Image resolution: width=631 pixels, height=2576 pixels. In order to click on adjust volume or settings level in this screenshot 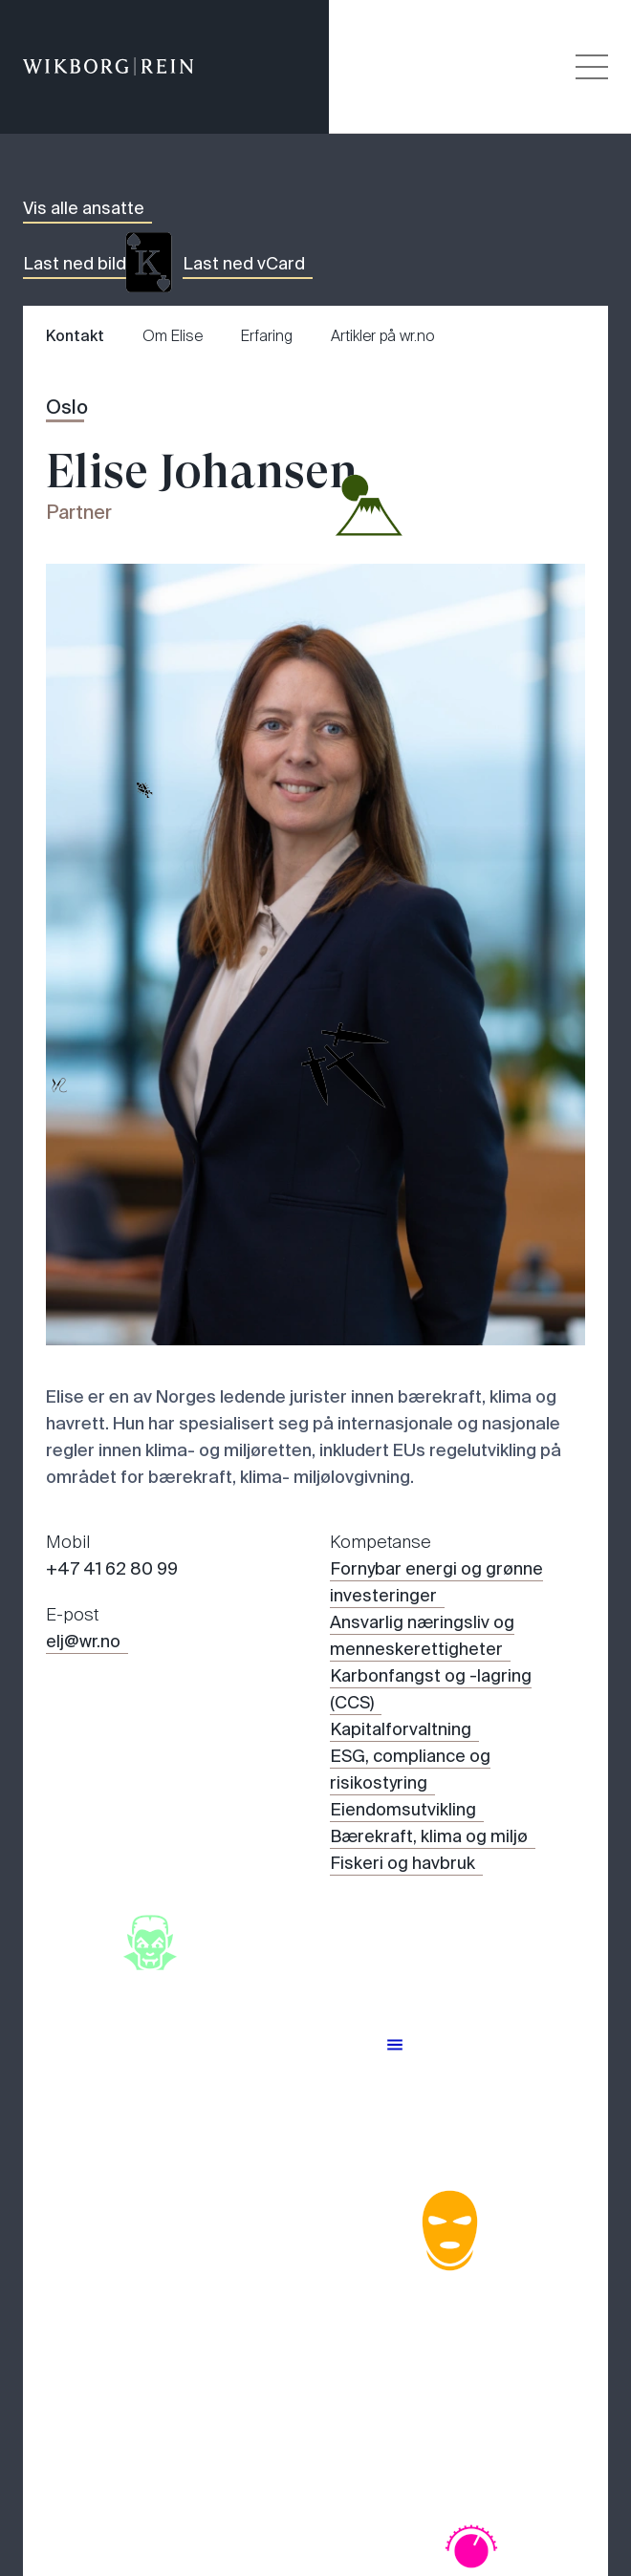, I will do `click(471, 2546)`.